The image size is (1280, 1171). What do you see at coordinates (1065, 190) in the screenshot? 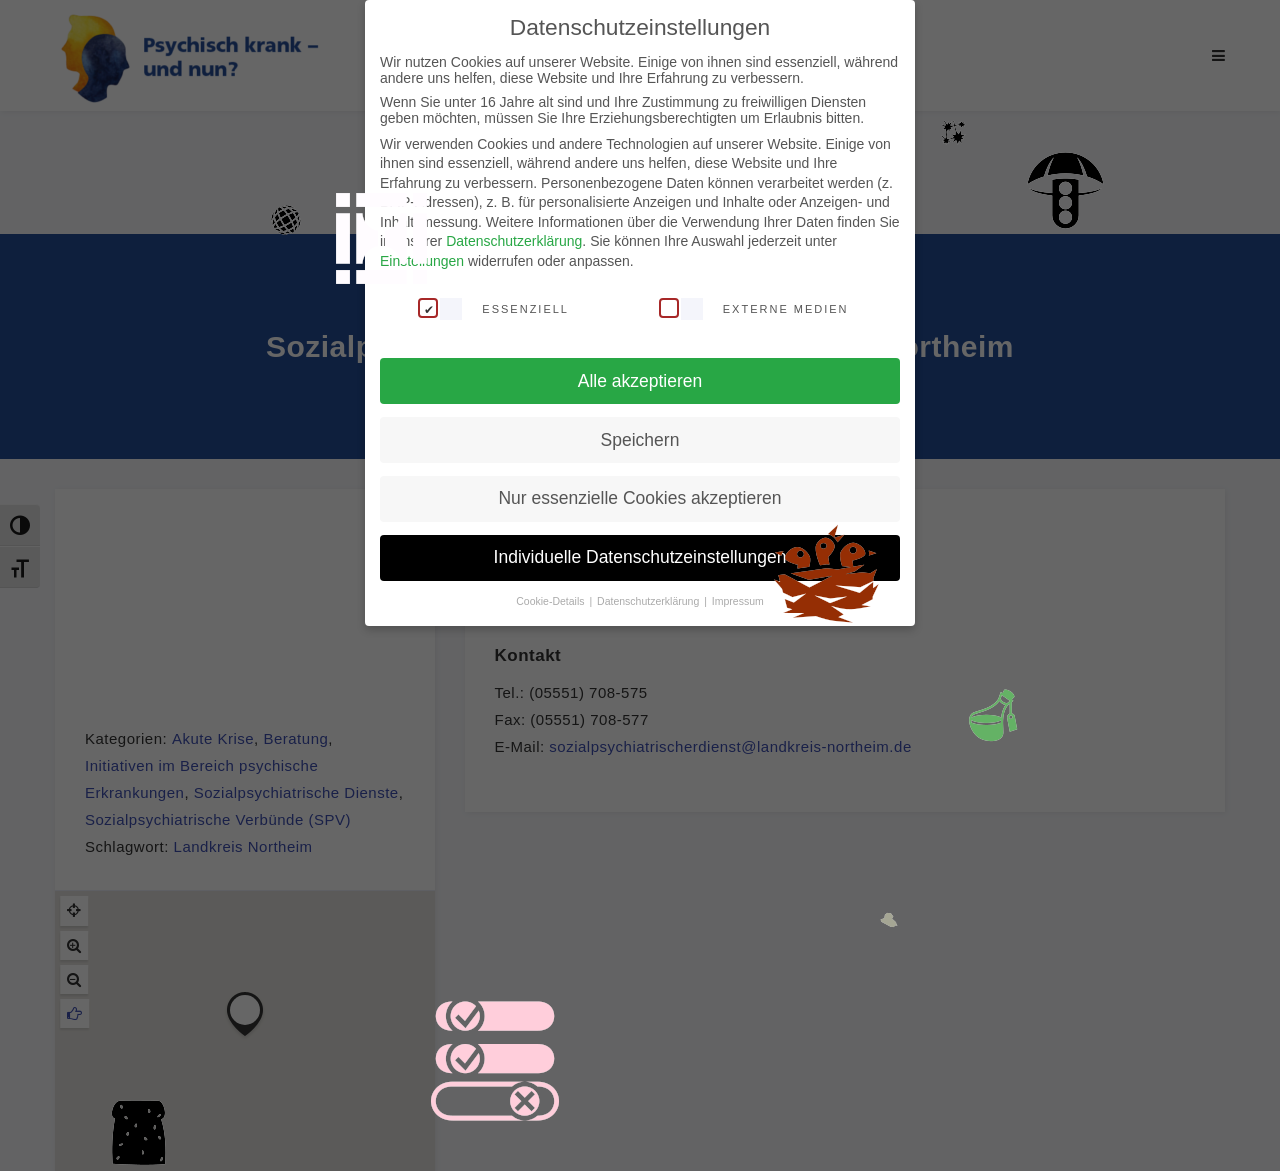
I see `game item or power-up mushroom` at bounding box center [1065, 190].